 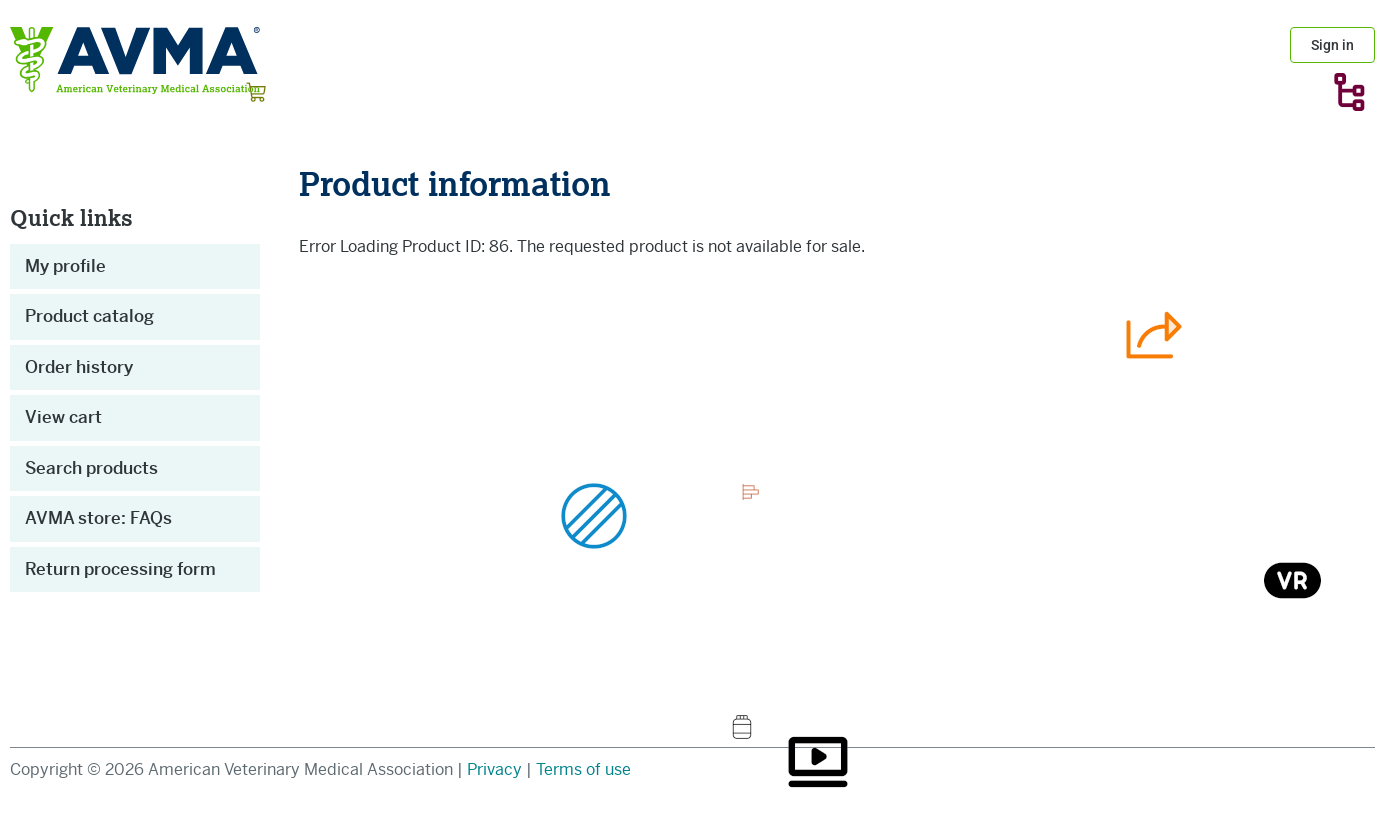 I want to click on view or manage stored items, so click(x=742, y=727).